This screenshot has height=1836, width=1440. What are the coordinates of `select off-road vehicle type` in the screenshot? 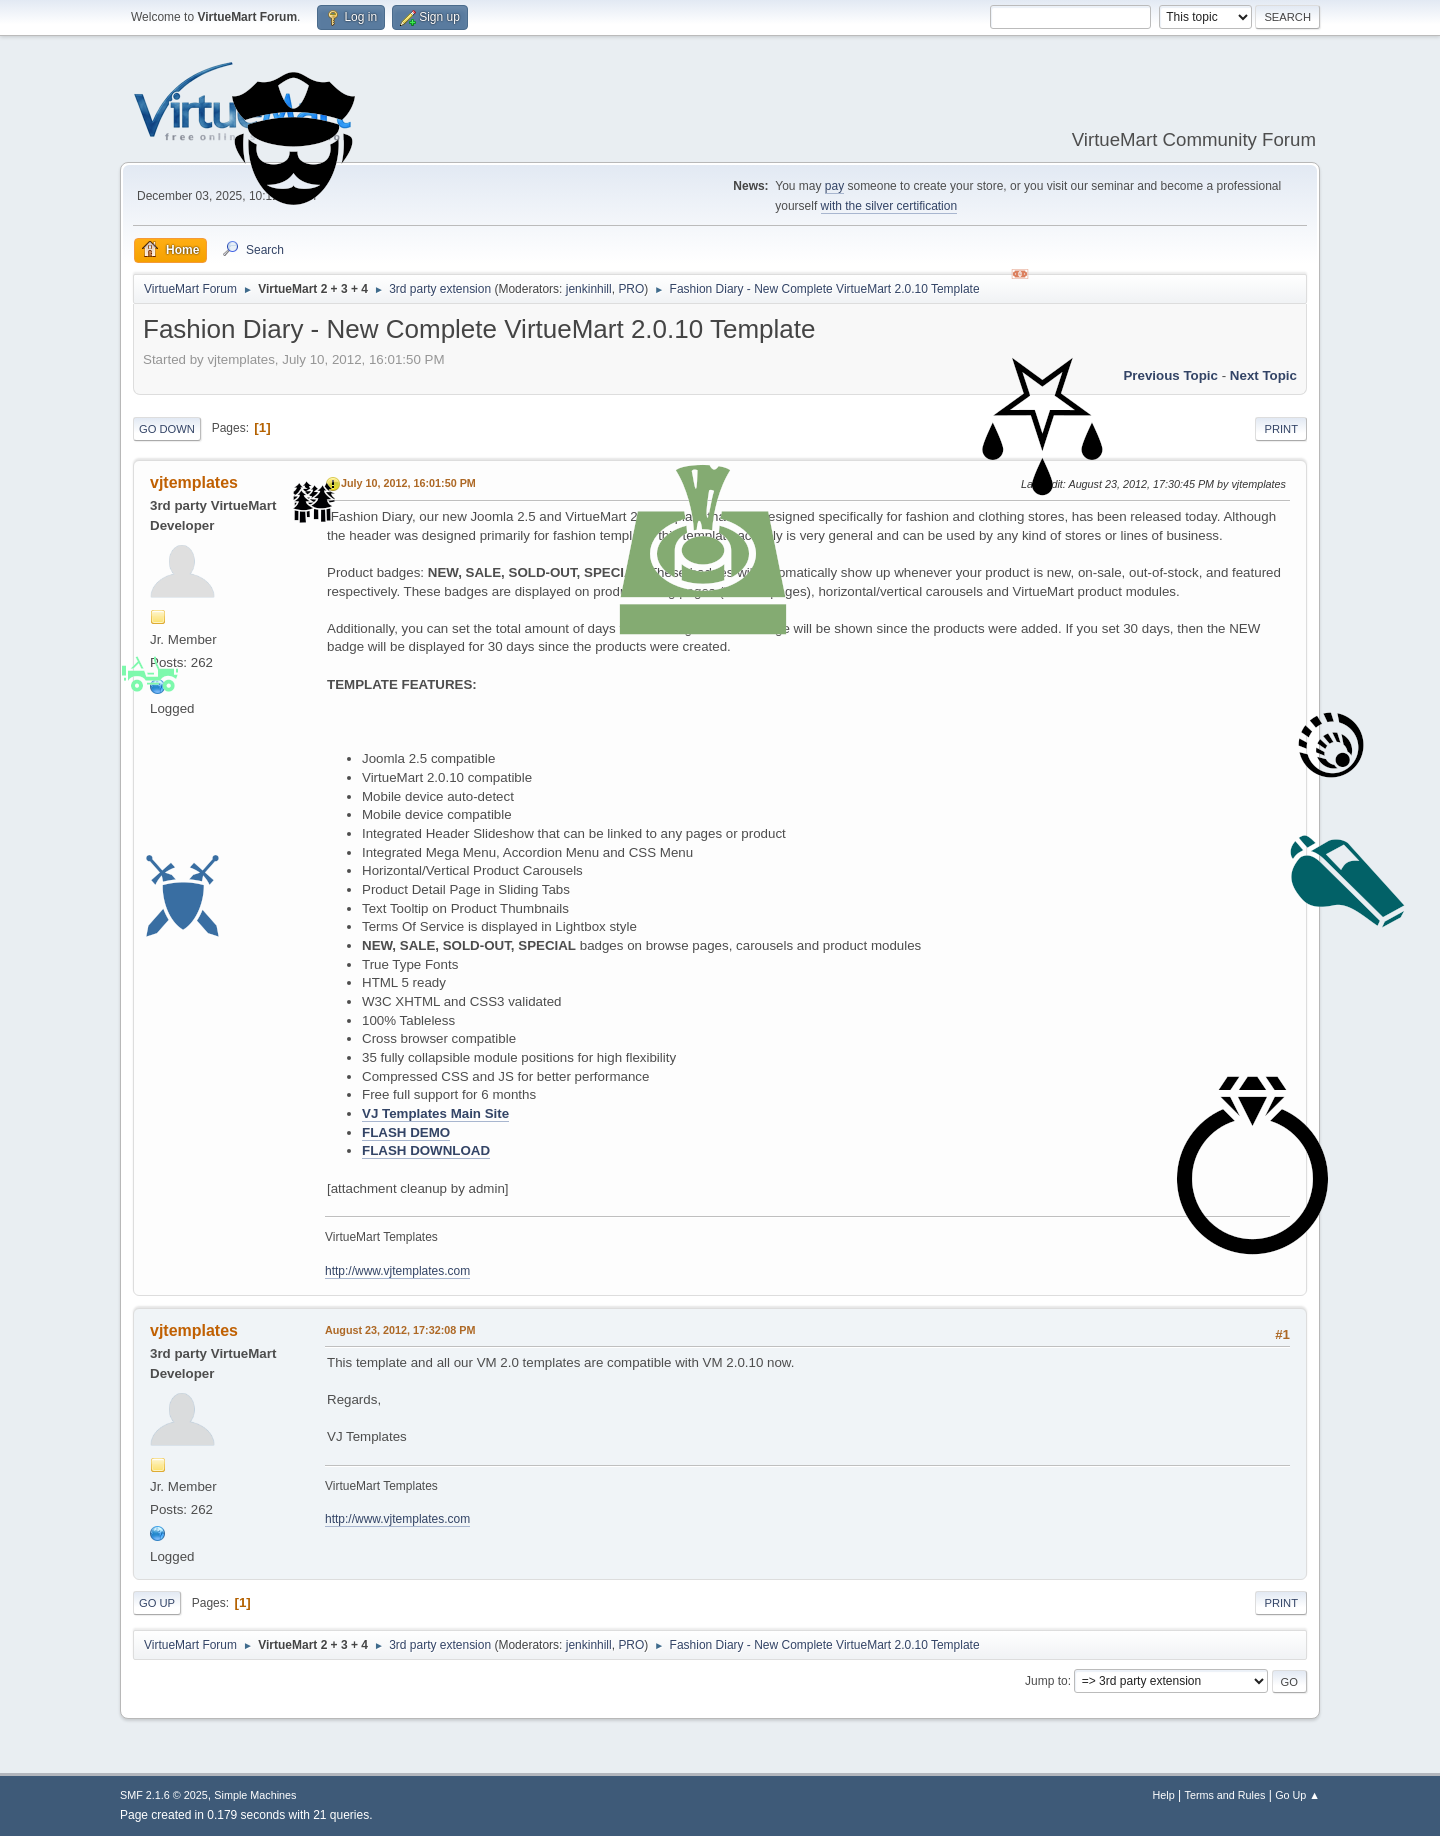 It's located at (150, 674).